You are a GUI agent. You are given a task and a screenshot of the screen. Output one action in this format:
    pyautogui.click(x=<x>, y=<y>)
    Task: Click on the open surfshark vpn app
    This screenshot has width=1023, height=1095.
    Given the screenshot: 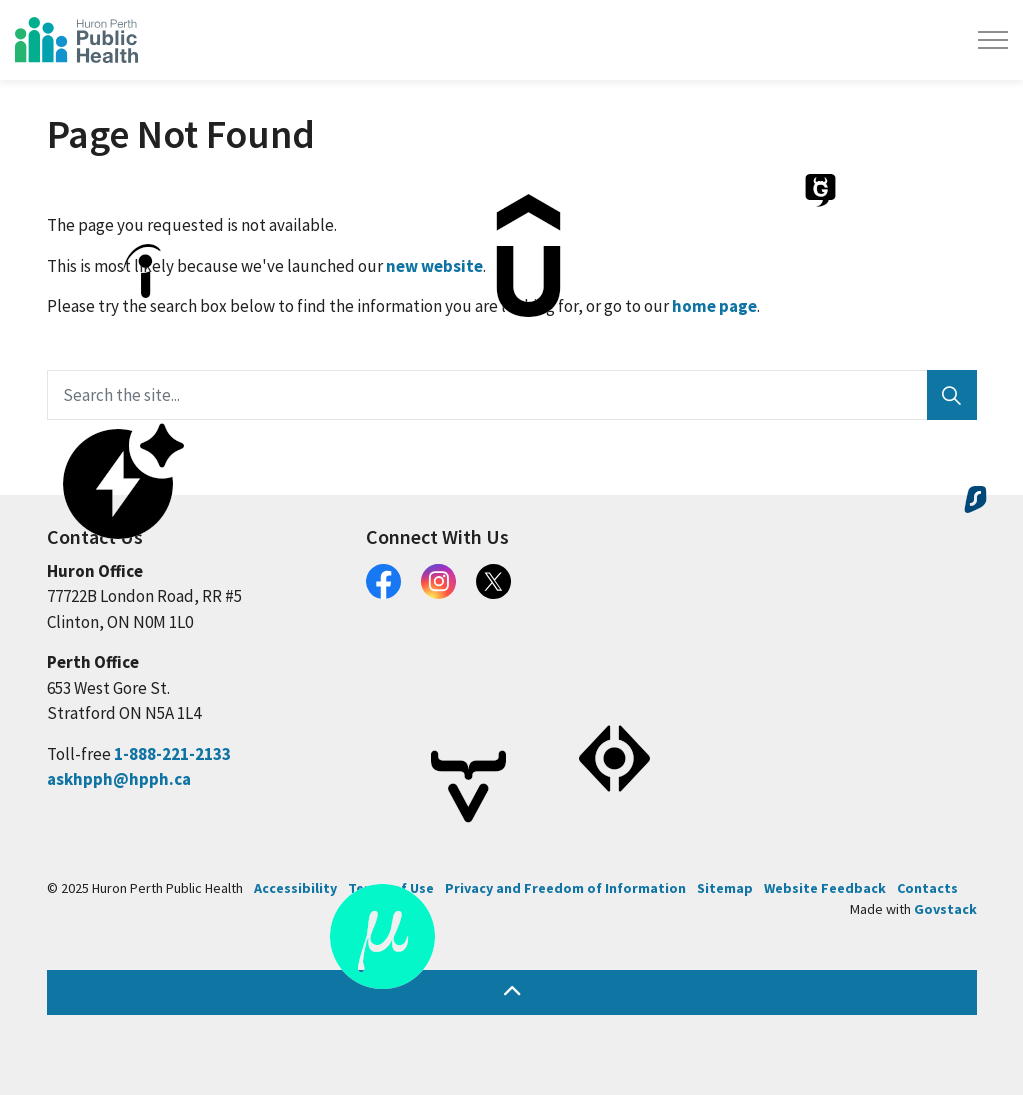 What is the action you would take?
    pyautogui.click(x=975, y=499)
    